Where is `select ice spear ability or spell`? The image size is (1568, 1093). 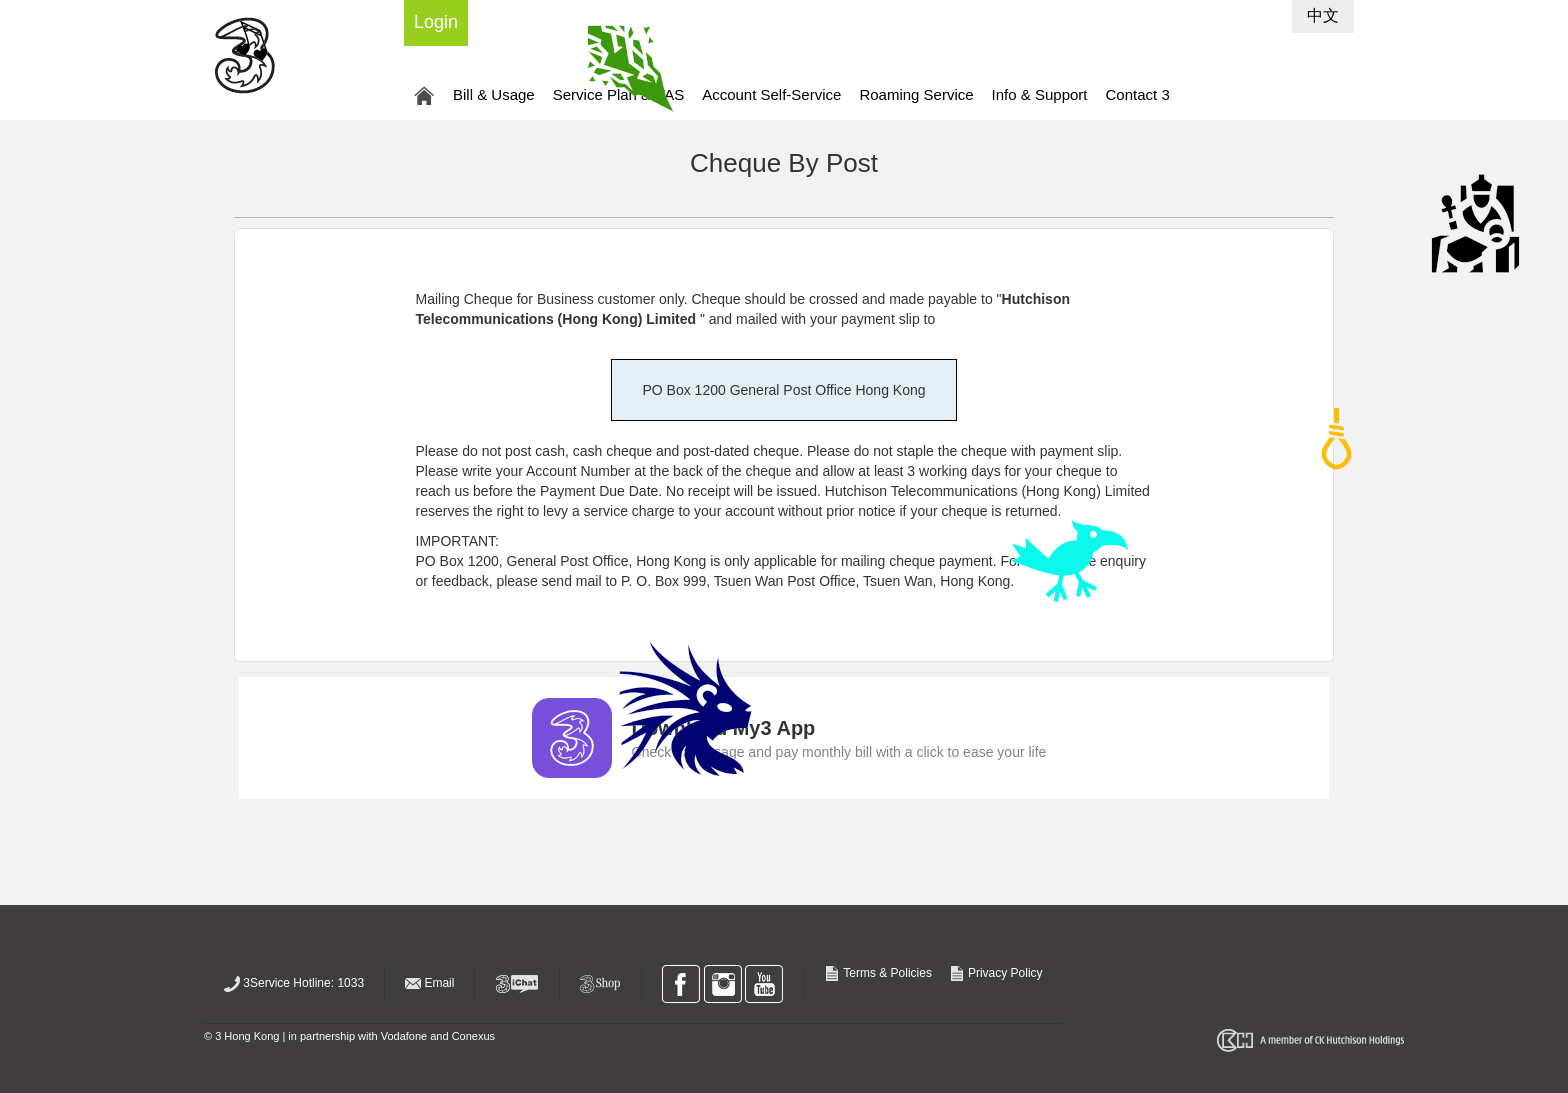
select ice spear ability or spell is located at coordinates (630, 68).